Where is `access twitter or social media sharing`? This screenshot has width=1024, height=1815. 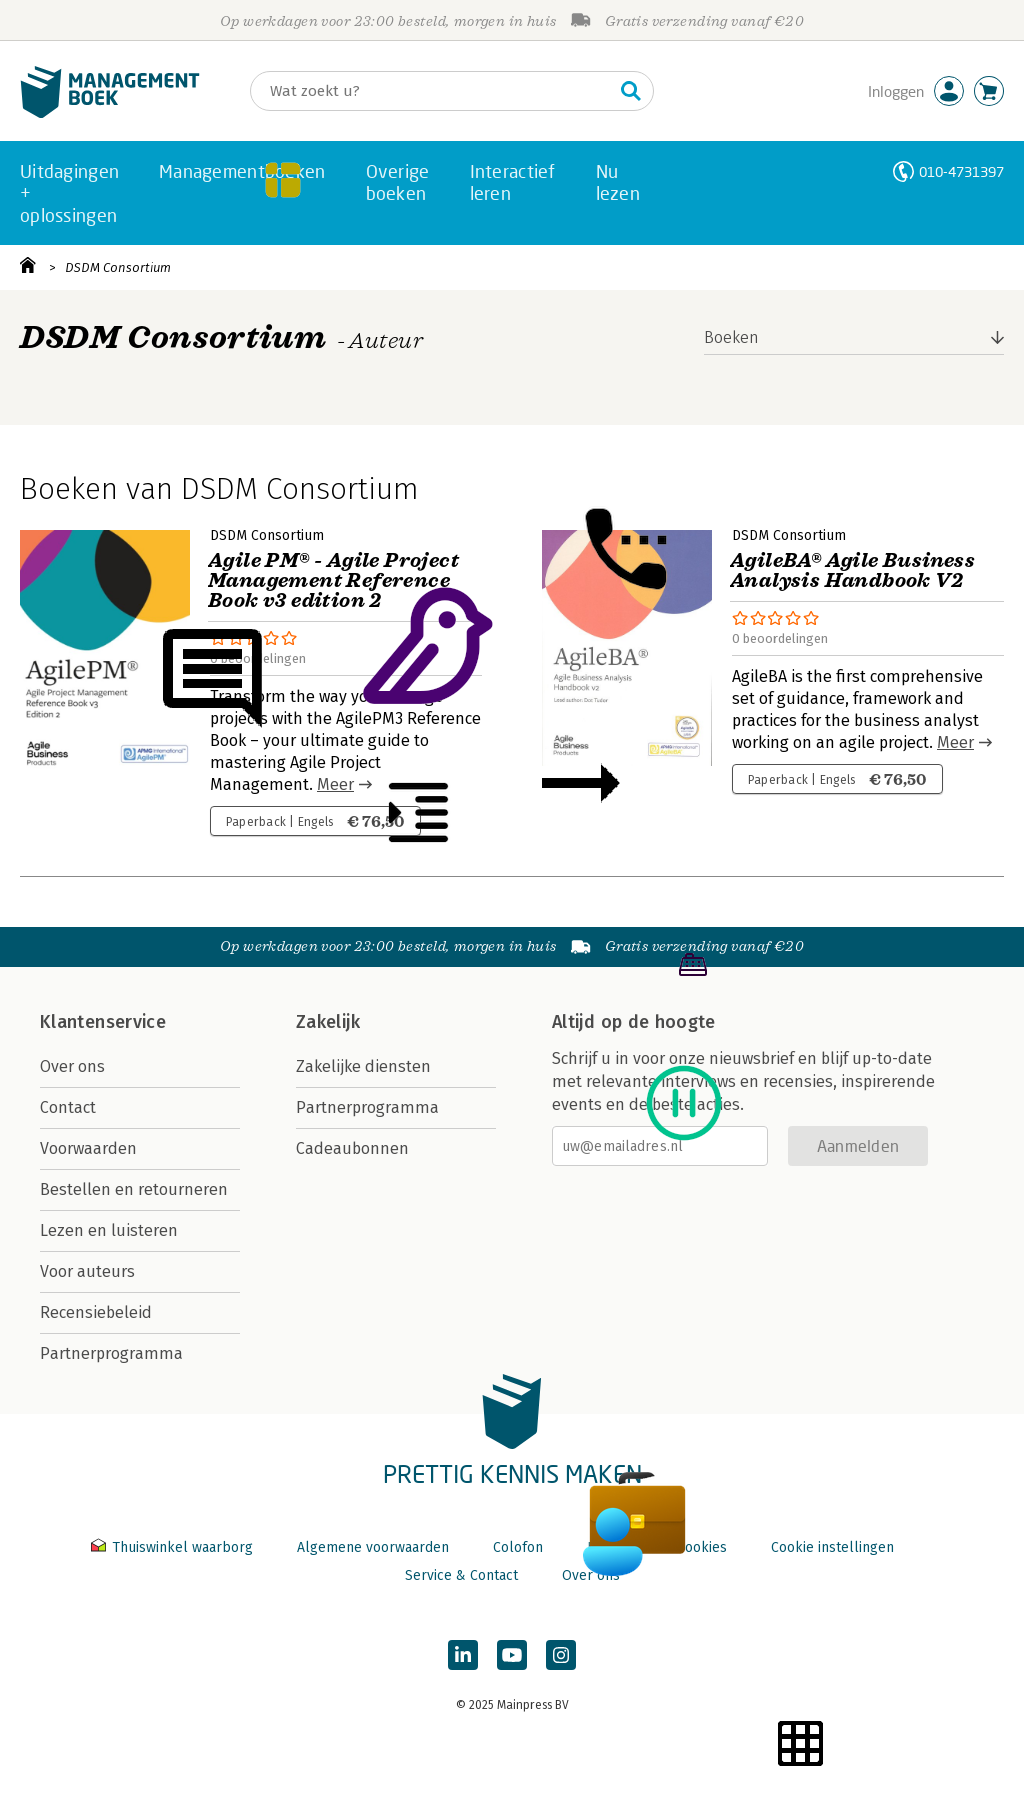
access twitter or social media sharing is located at coordinates (430, 650).